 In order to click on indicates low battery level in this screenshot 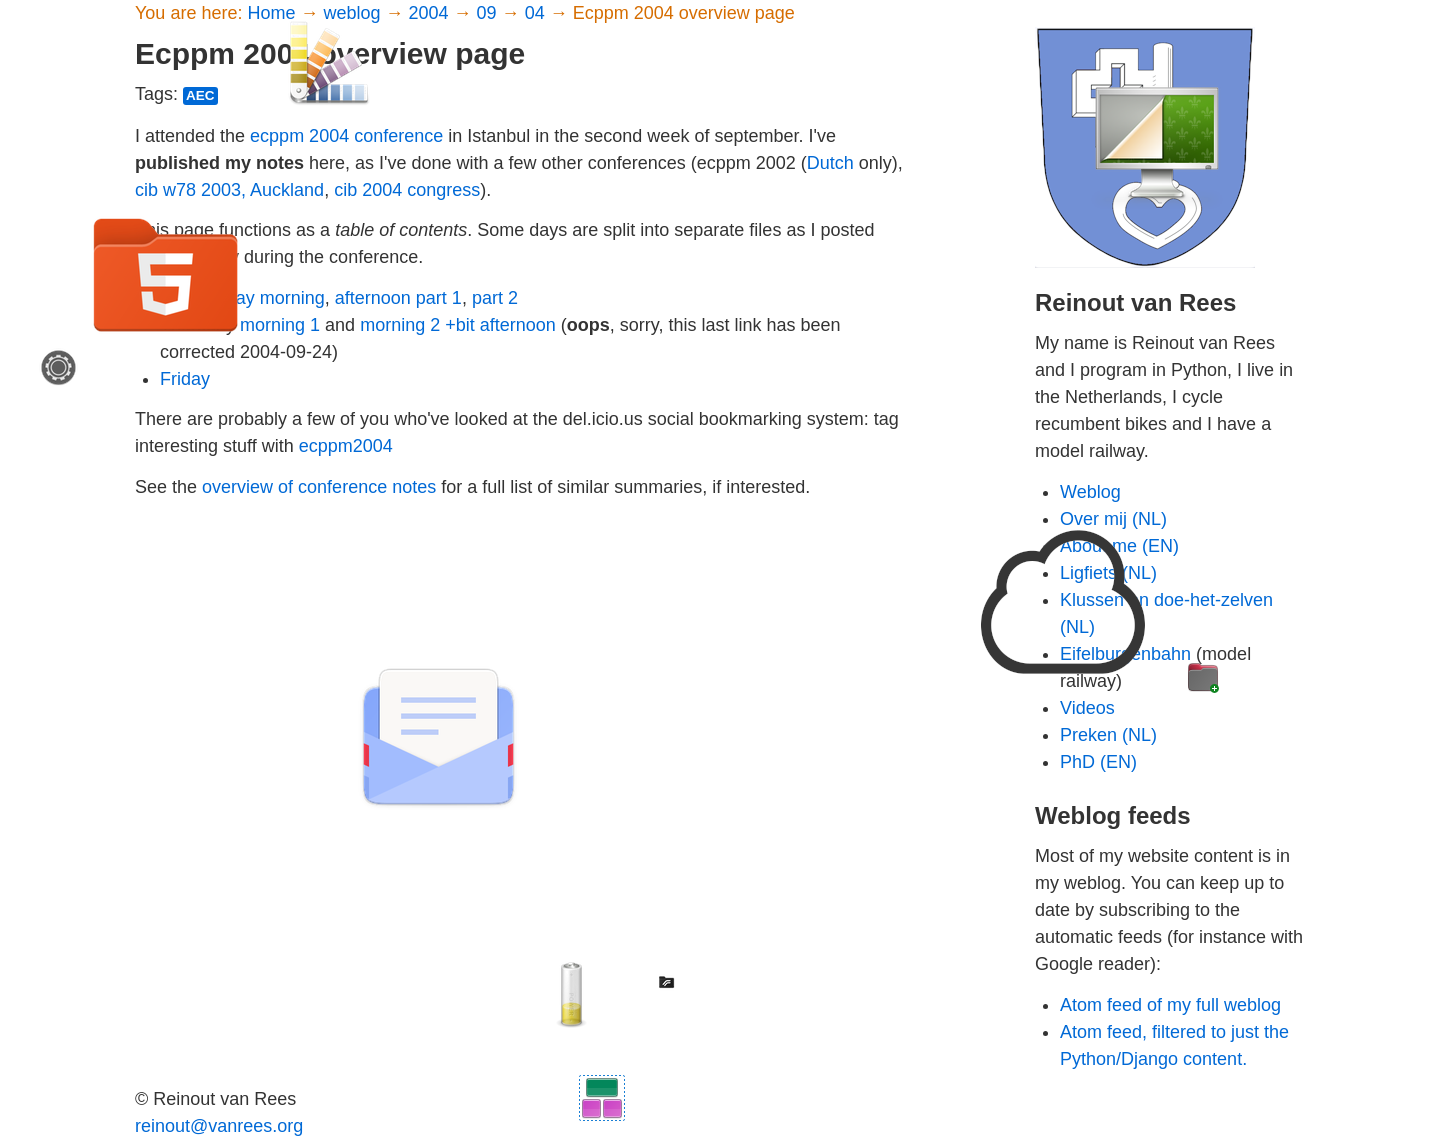, I will do `click(571, 995)`.